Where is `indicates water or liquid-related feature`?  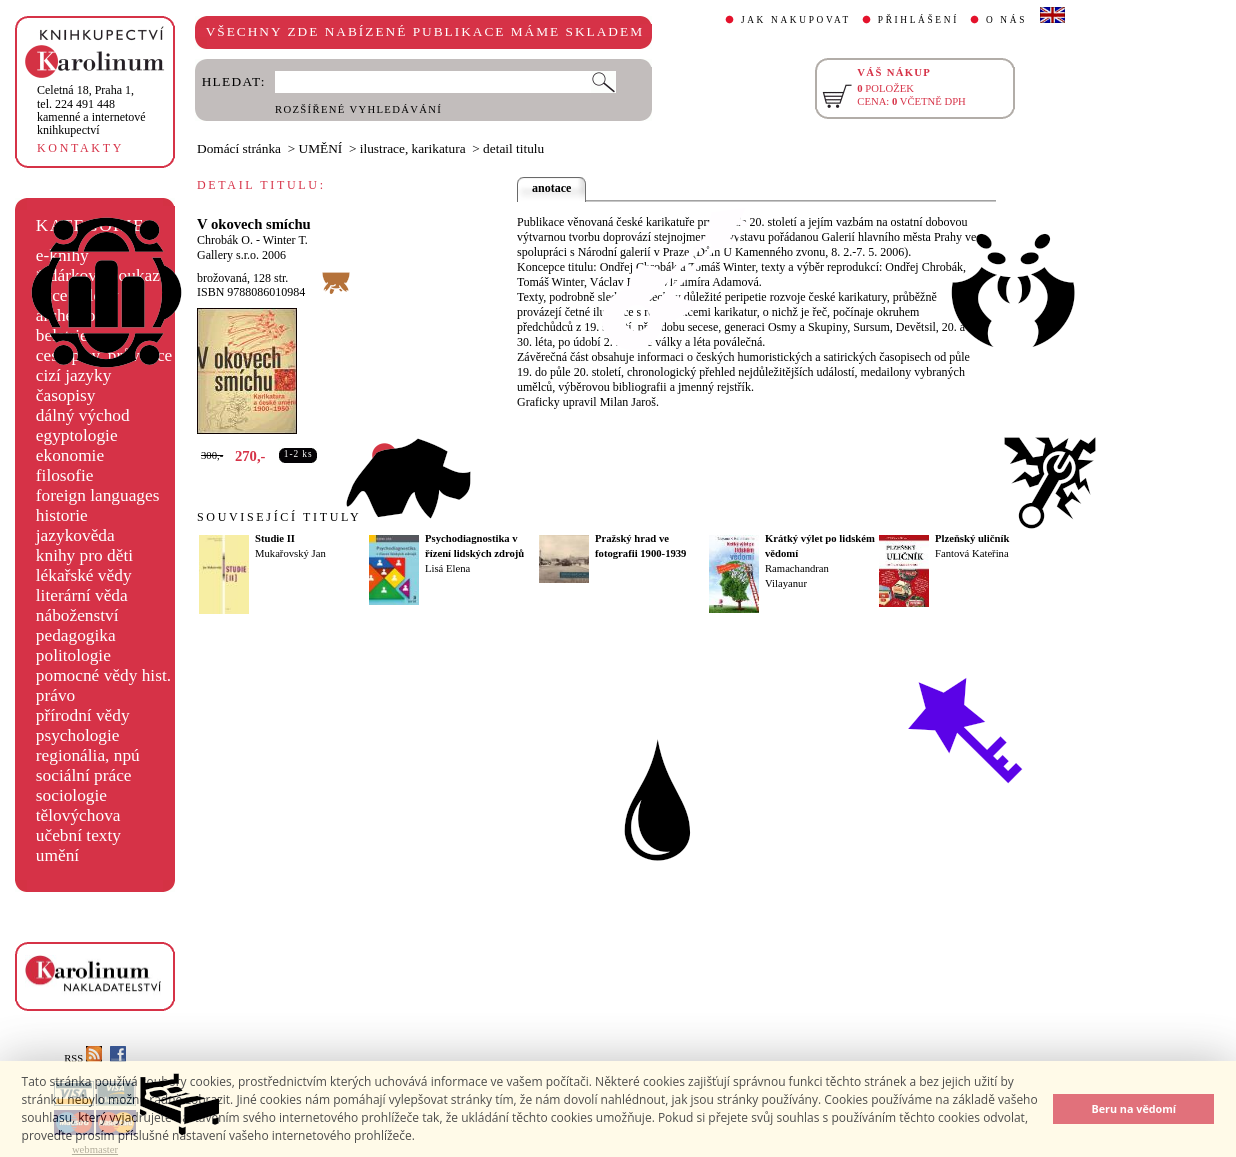 indicates water or liquid-related feature is located at coordinates (655, 799).